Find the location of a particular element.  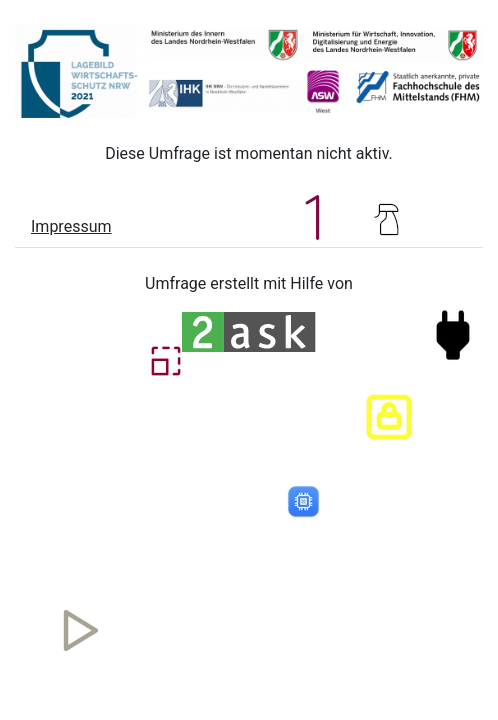

access cleaning or household supplies is located at coordinates (387, 219).